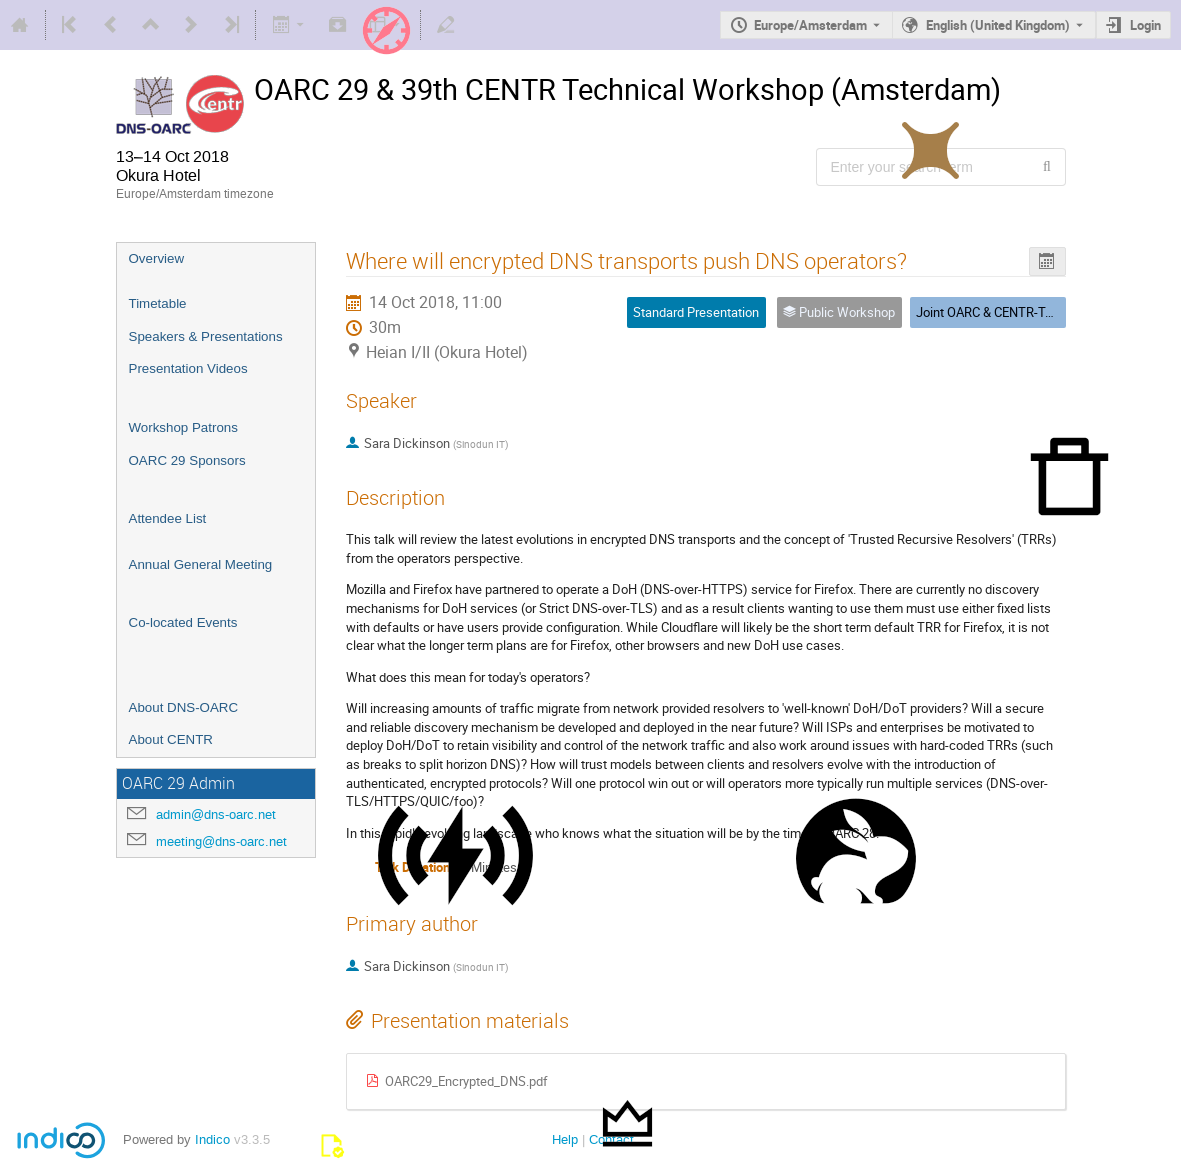 This screenshot has width=1181, height=1170. What do you see at coordinates (856, 851) in the screenshot?
I see `coderabbit logo - ai-powered code review platform` at bounding box center [856, 851].